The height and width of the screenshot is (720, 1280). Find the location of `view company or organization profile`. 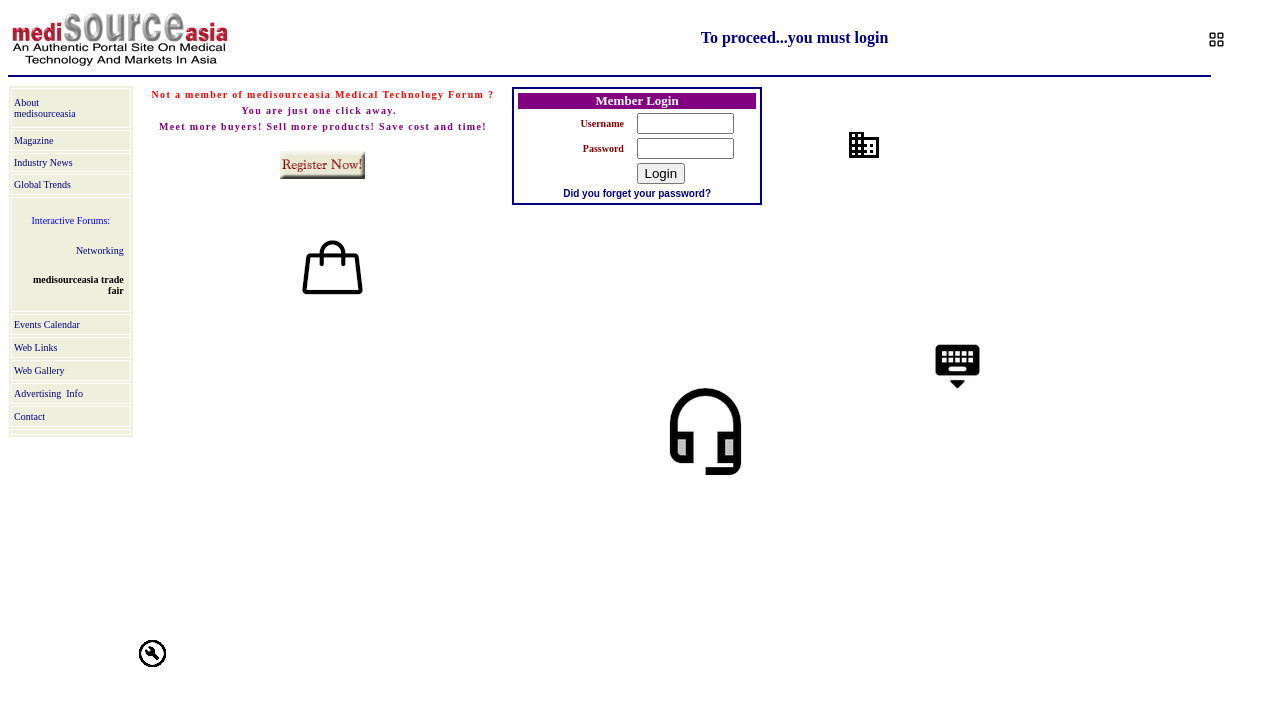

view company or organization profile is located at coordinates (864, 145).